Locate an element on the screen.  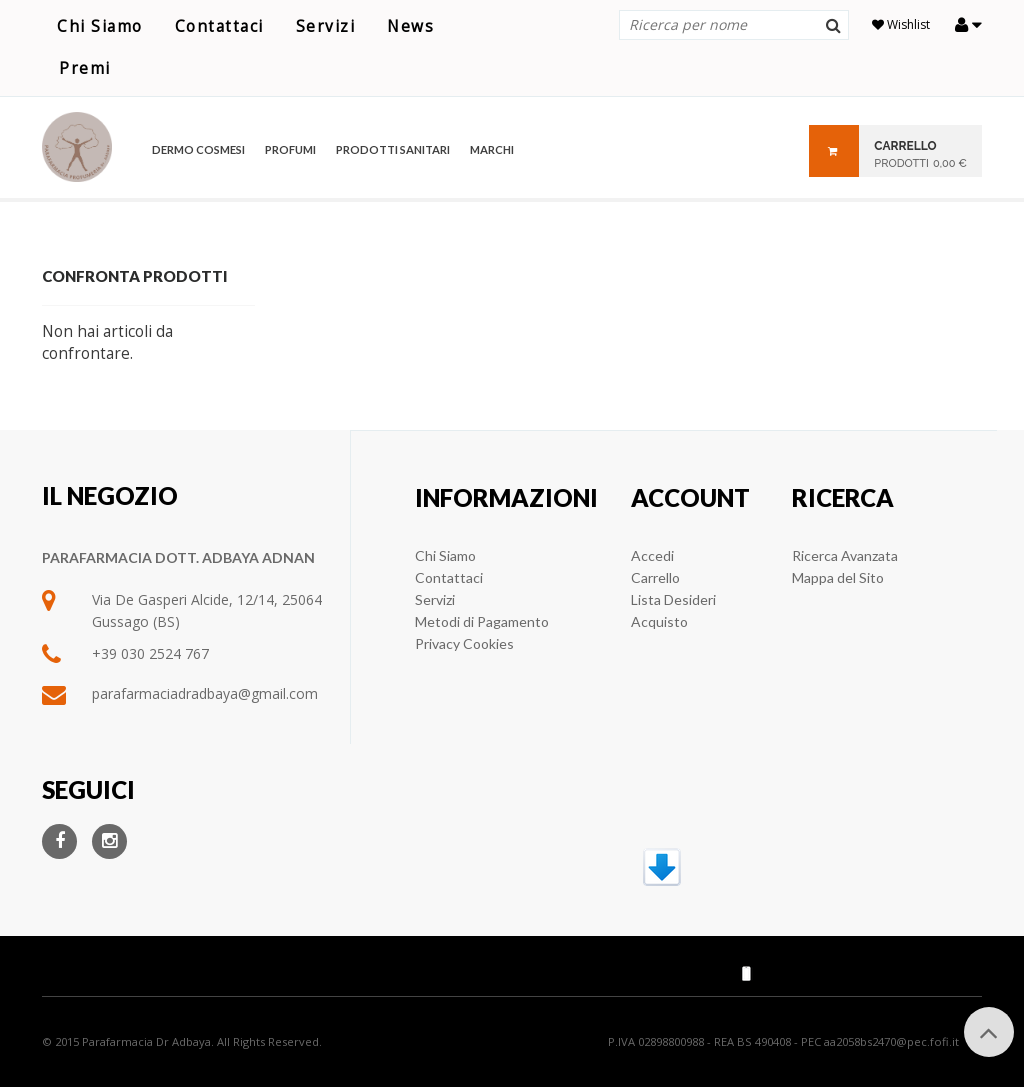
indicates a file or item is being downloaded is located at coordinates (691, 837).